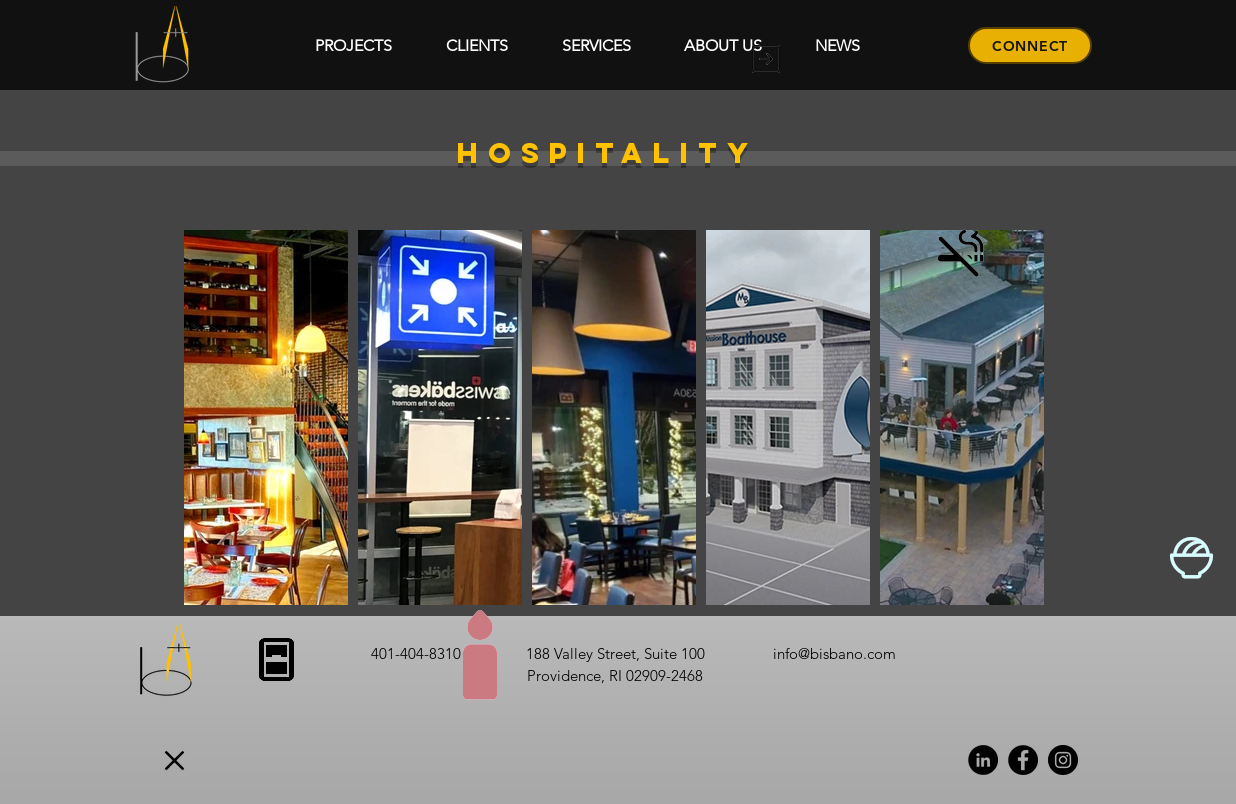  I want to click on view food or meal options, so click(1191, 558).